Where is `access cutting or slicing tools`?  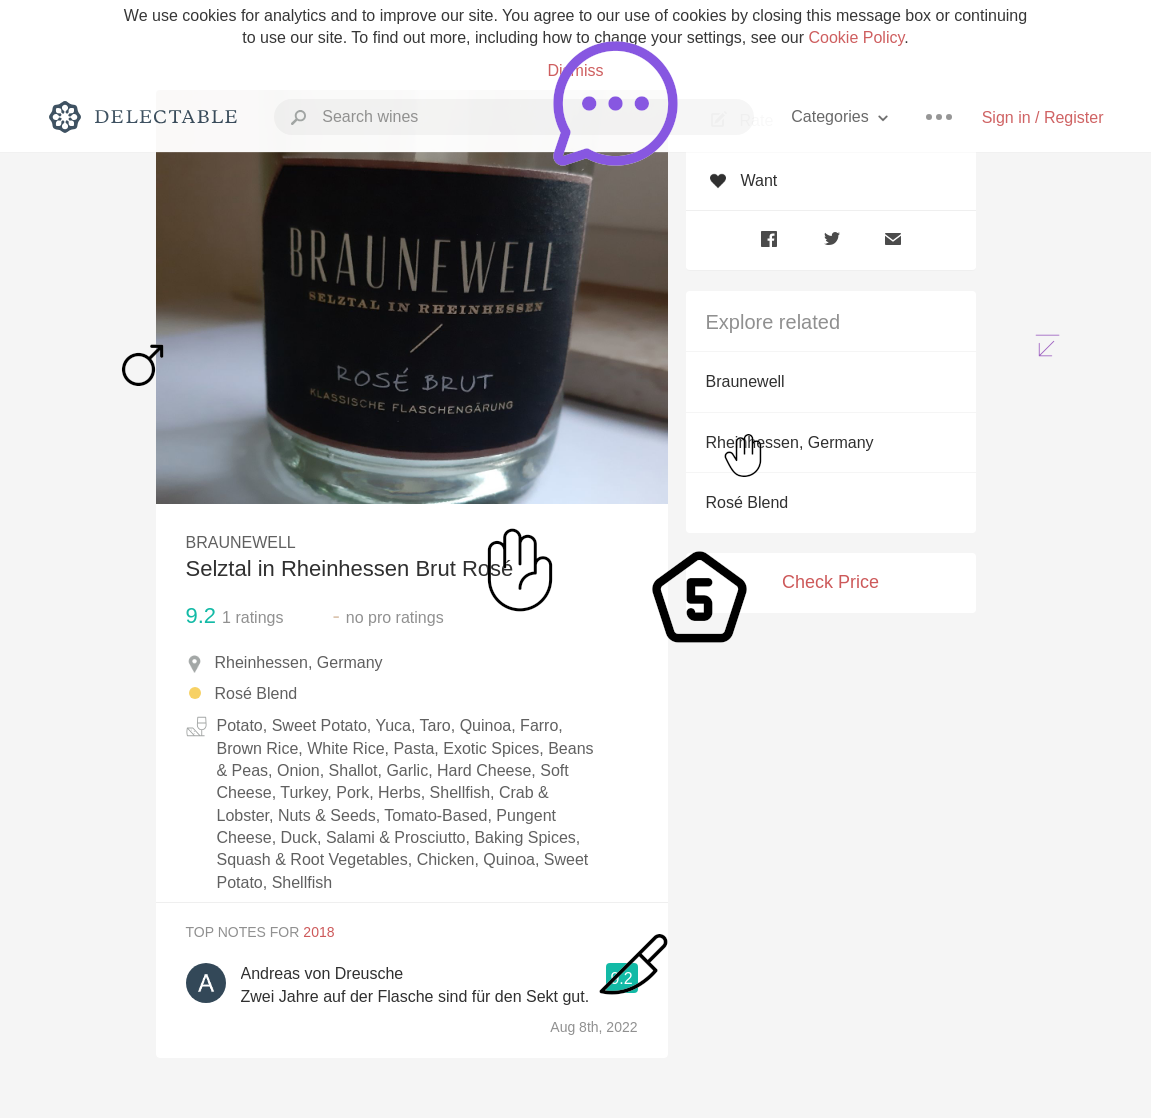 access cutting or slicing tools is located at coordinates (633, 965).